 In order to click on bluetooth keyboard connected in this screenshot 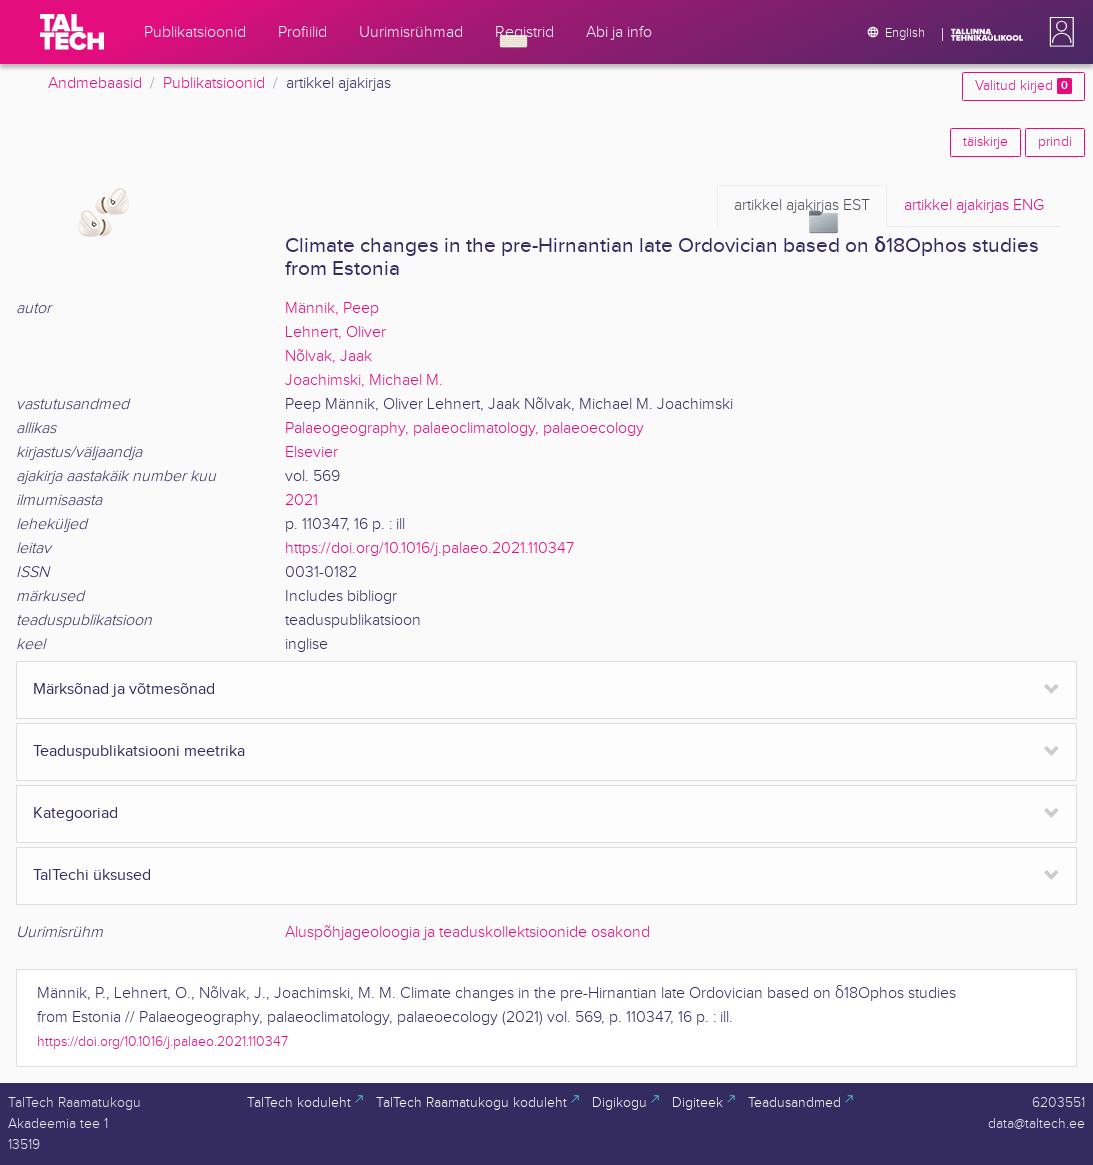, I will do `click(513, 41)`.